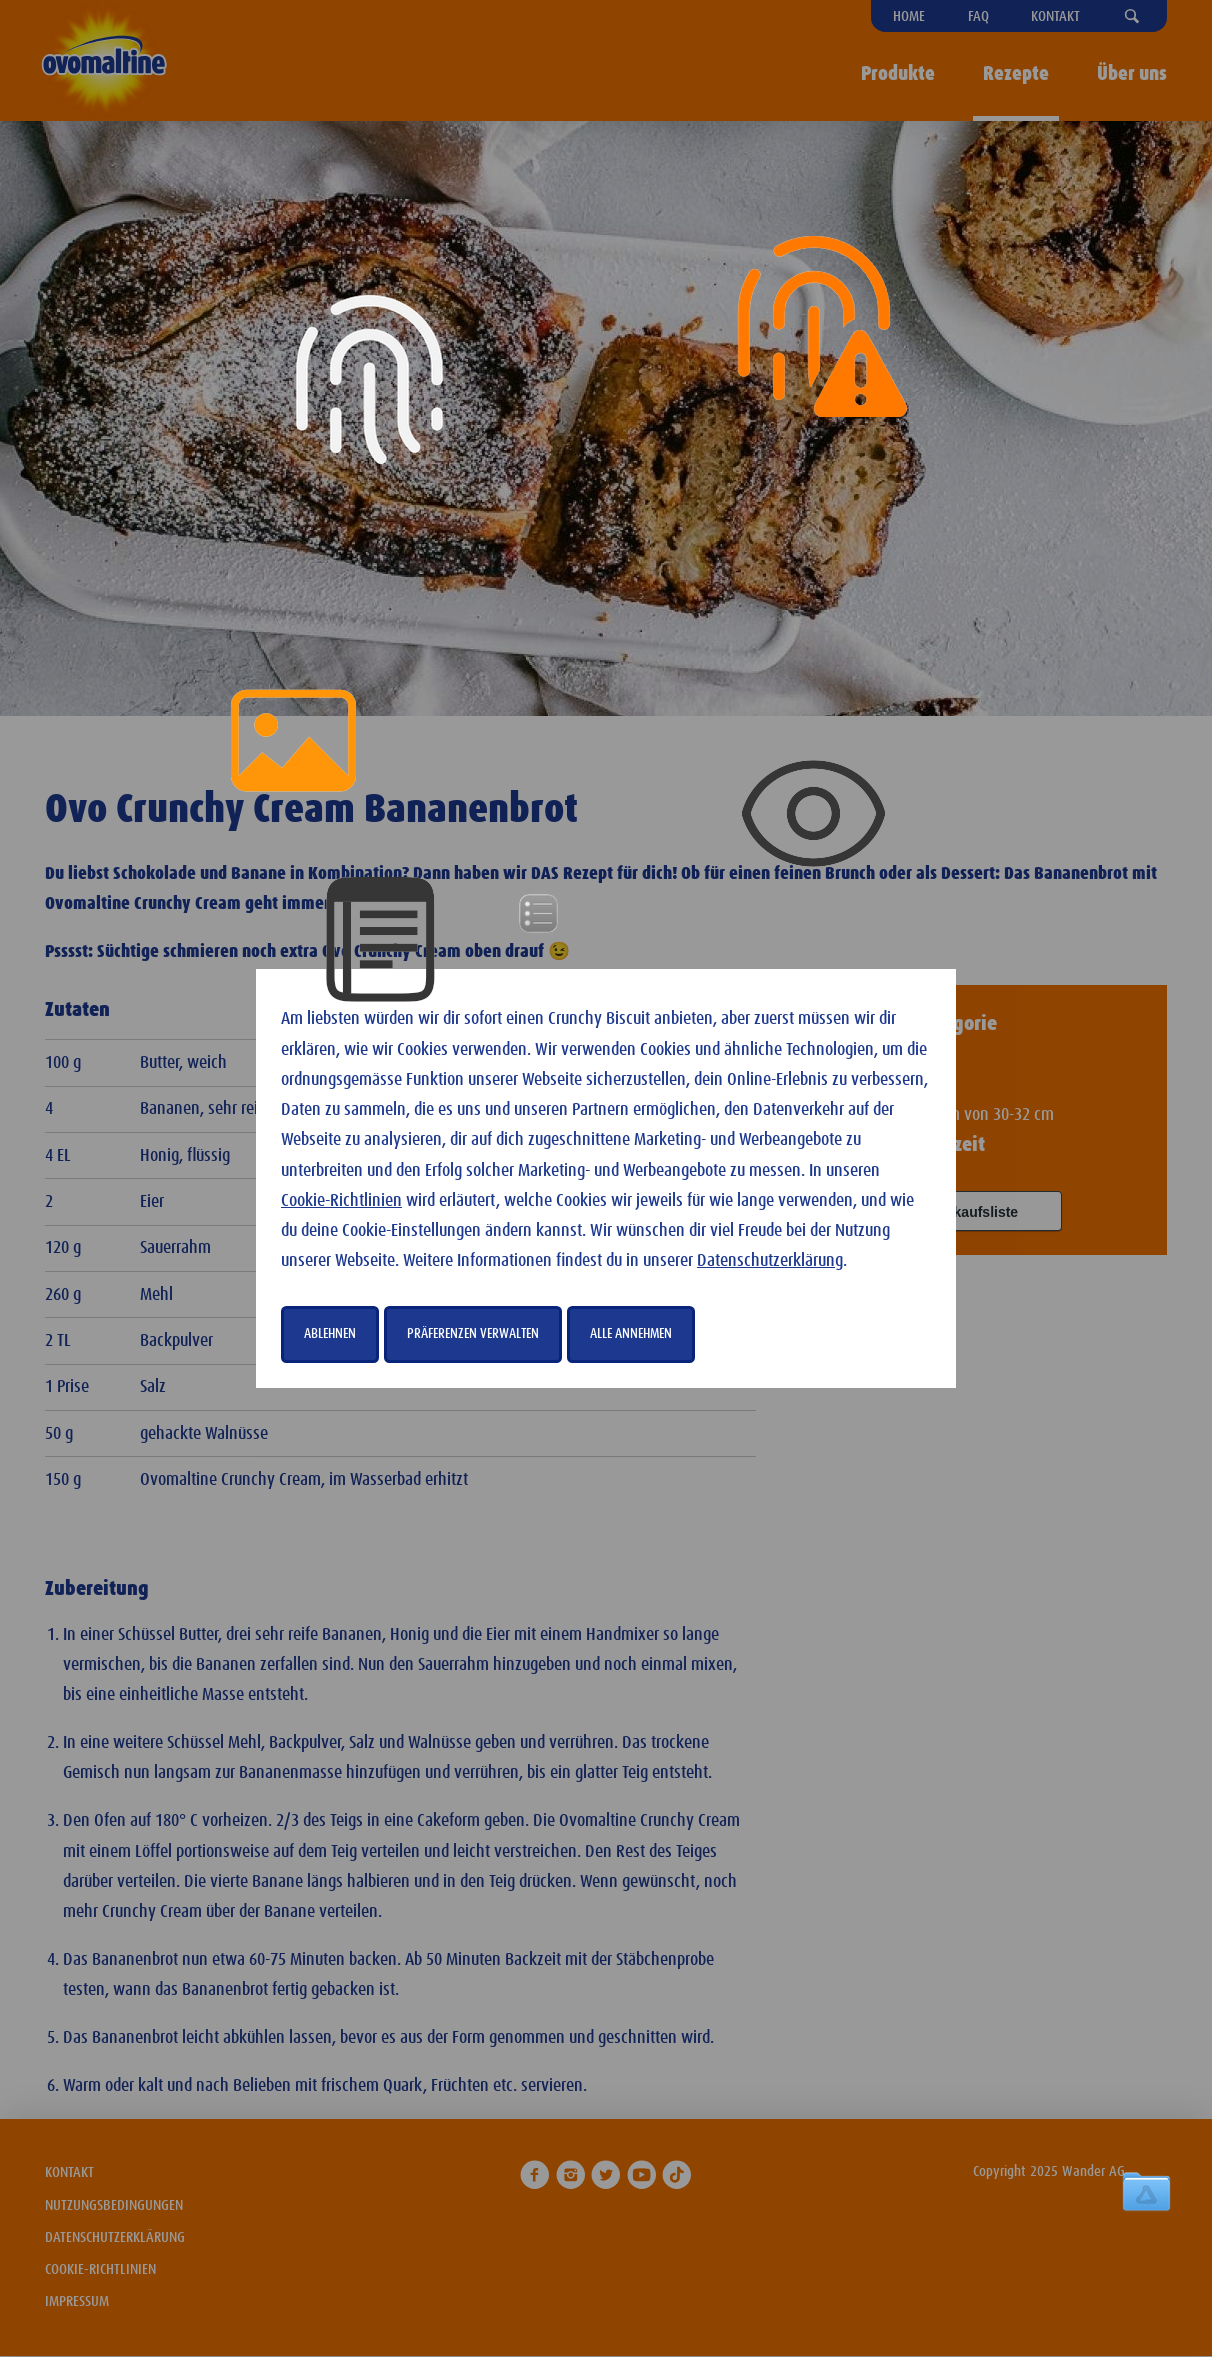 The height and width of the screenshot is (2357, 1212). I want to click on open the reminders app, so click(538, 913).